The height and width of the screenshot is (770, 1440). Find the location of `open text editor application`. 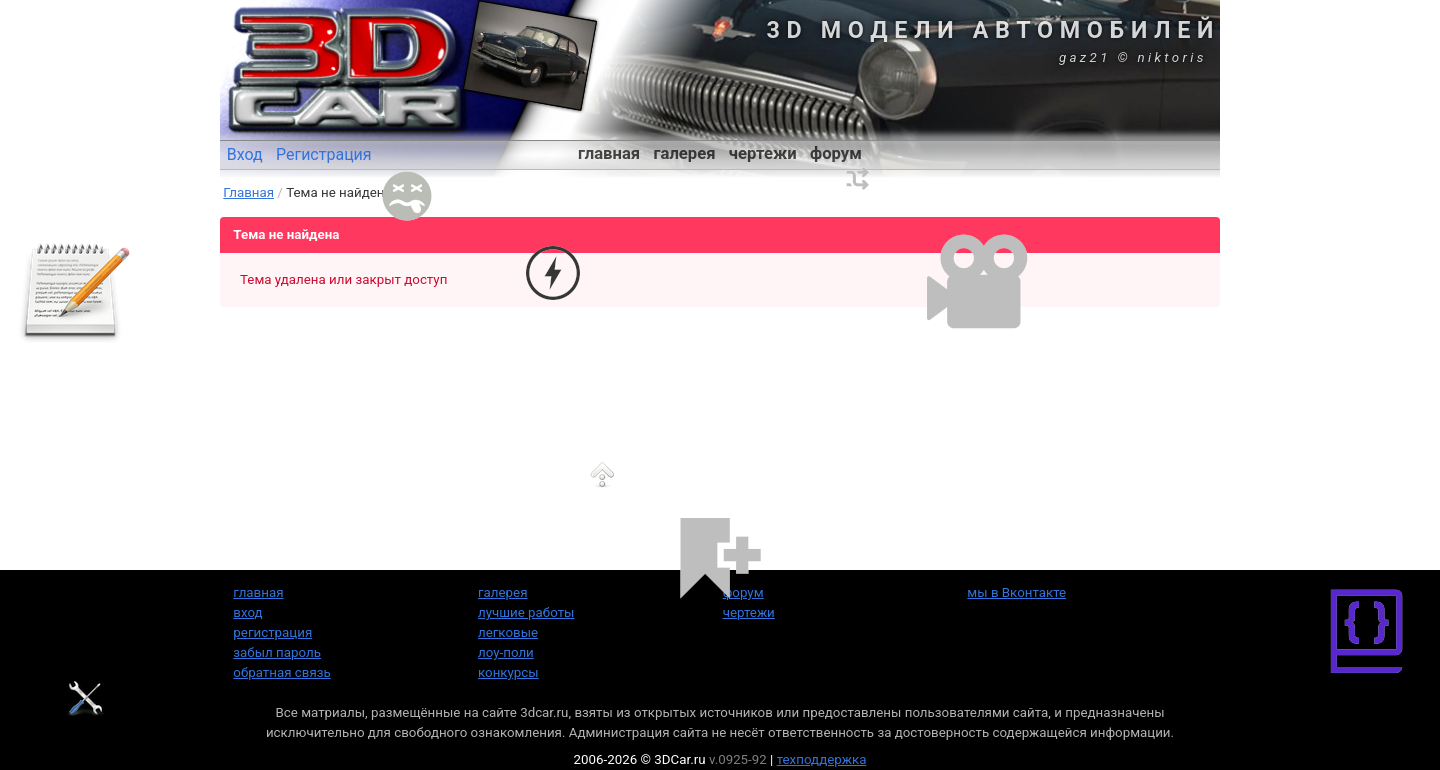

open text editor application is located at coordinates (74, 287).